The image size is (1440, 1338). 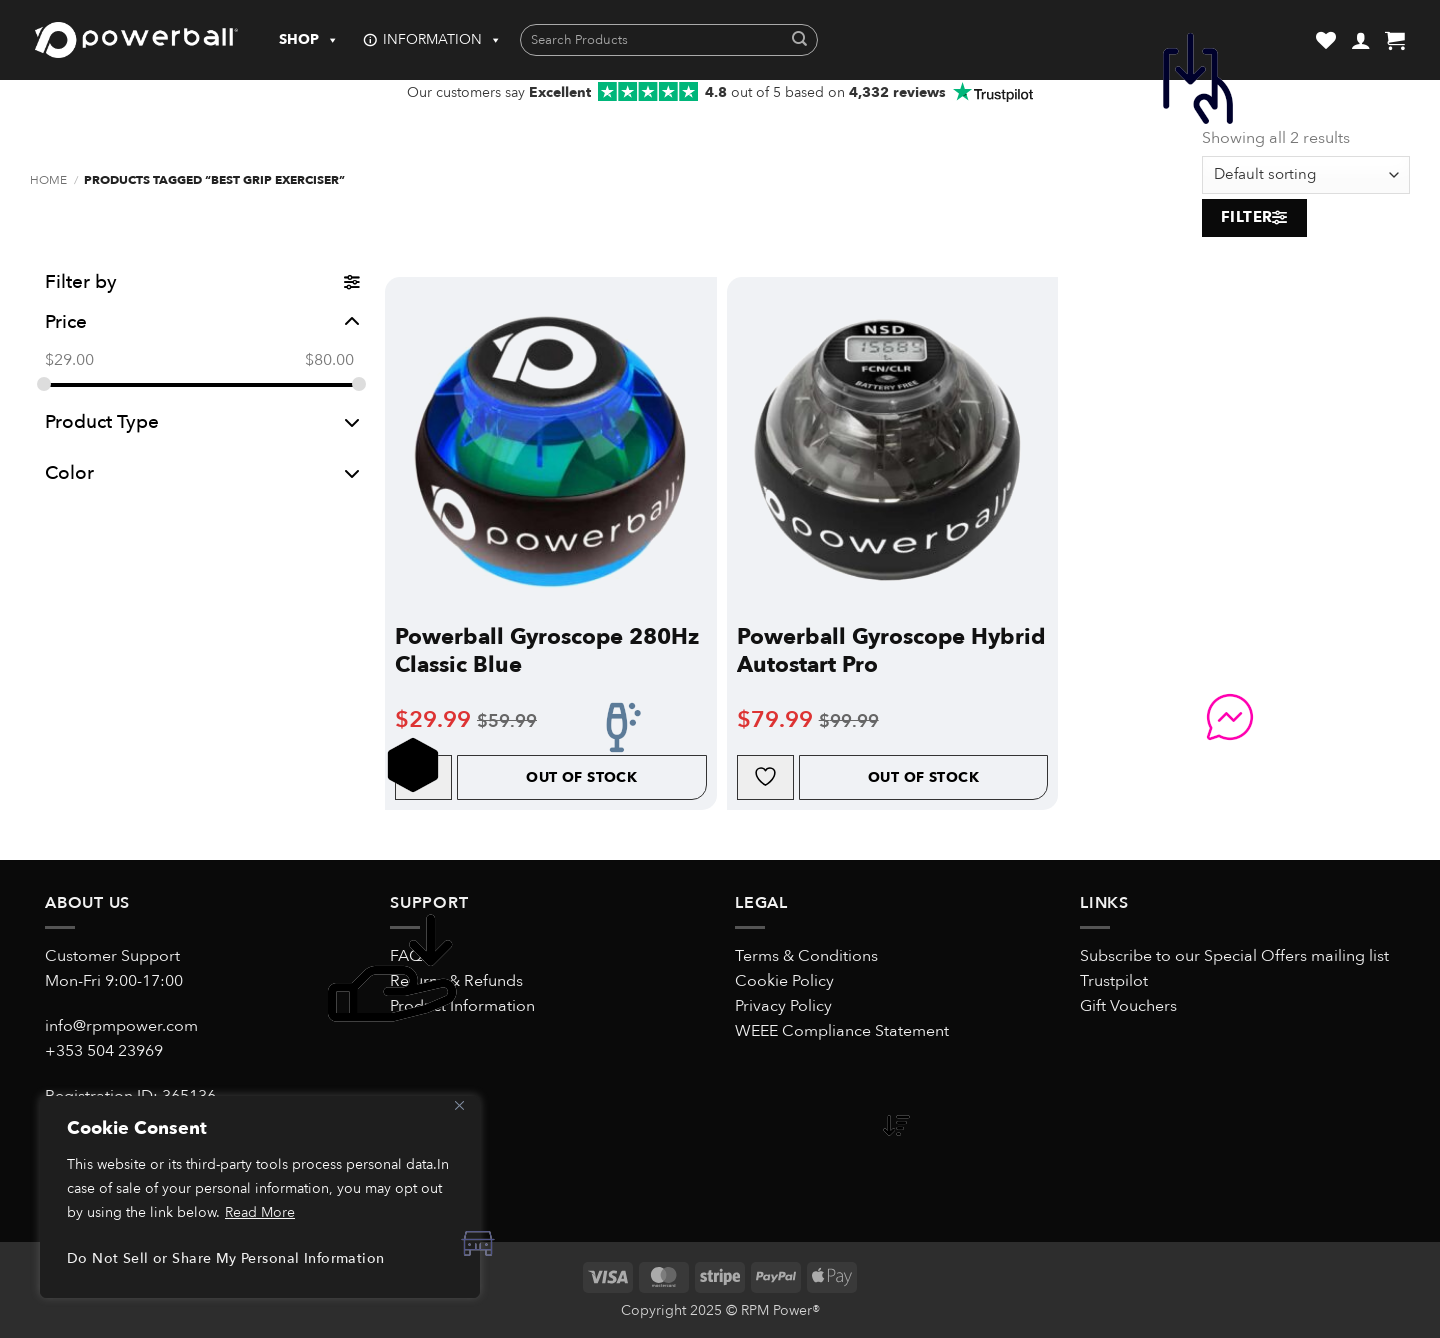 What do you see at coordinates (618, 727) in the screenshot?
I see `celebrate an achievement or milestone` at bounding box center [618, 727].